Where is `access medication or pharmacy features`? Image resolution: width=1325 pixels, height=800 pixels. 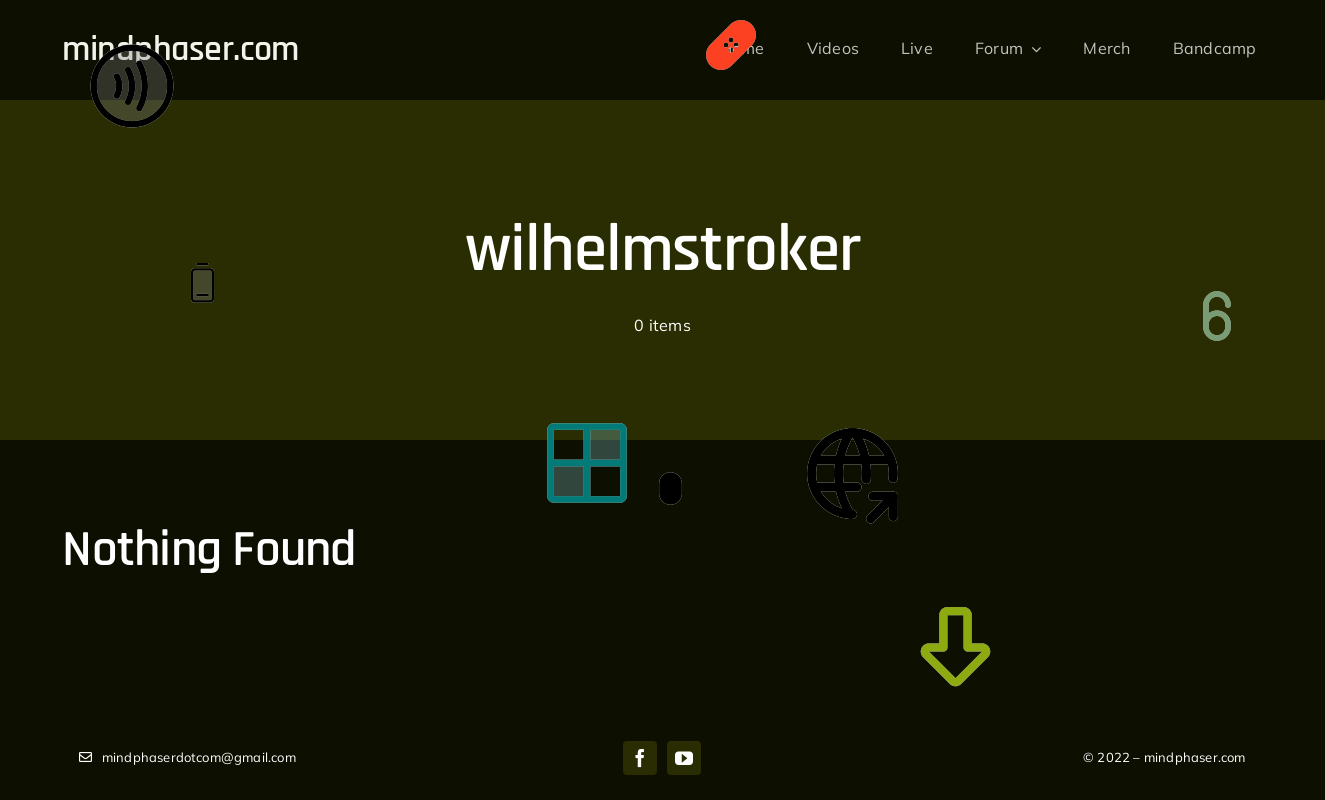 access medication or pharmacy features is located at coordinates (670, 488).